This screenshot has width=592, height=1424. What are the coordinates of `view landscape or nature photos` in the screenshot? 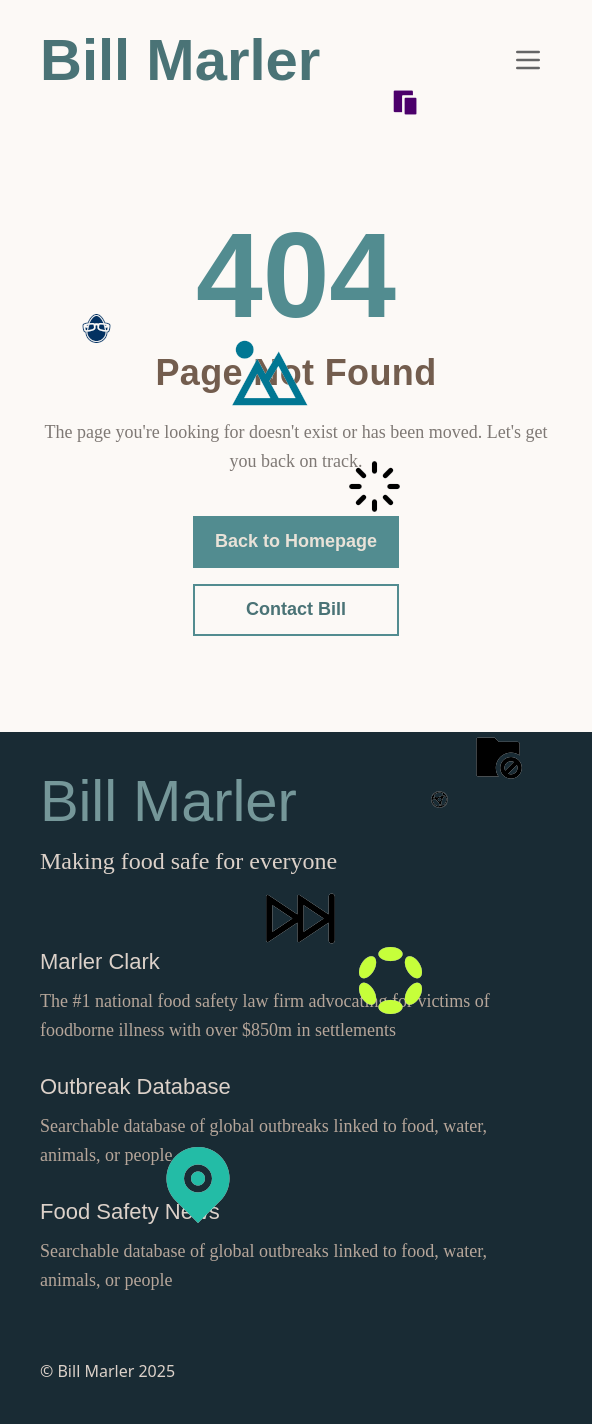 It's located at (268, 373).